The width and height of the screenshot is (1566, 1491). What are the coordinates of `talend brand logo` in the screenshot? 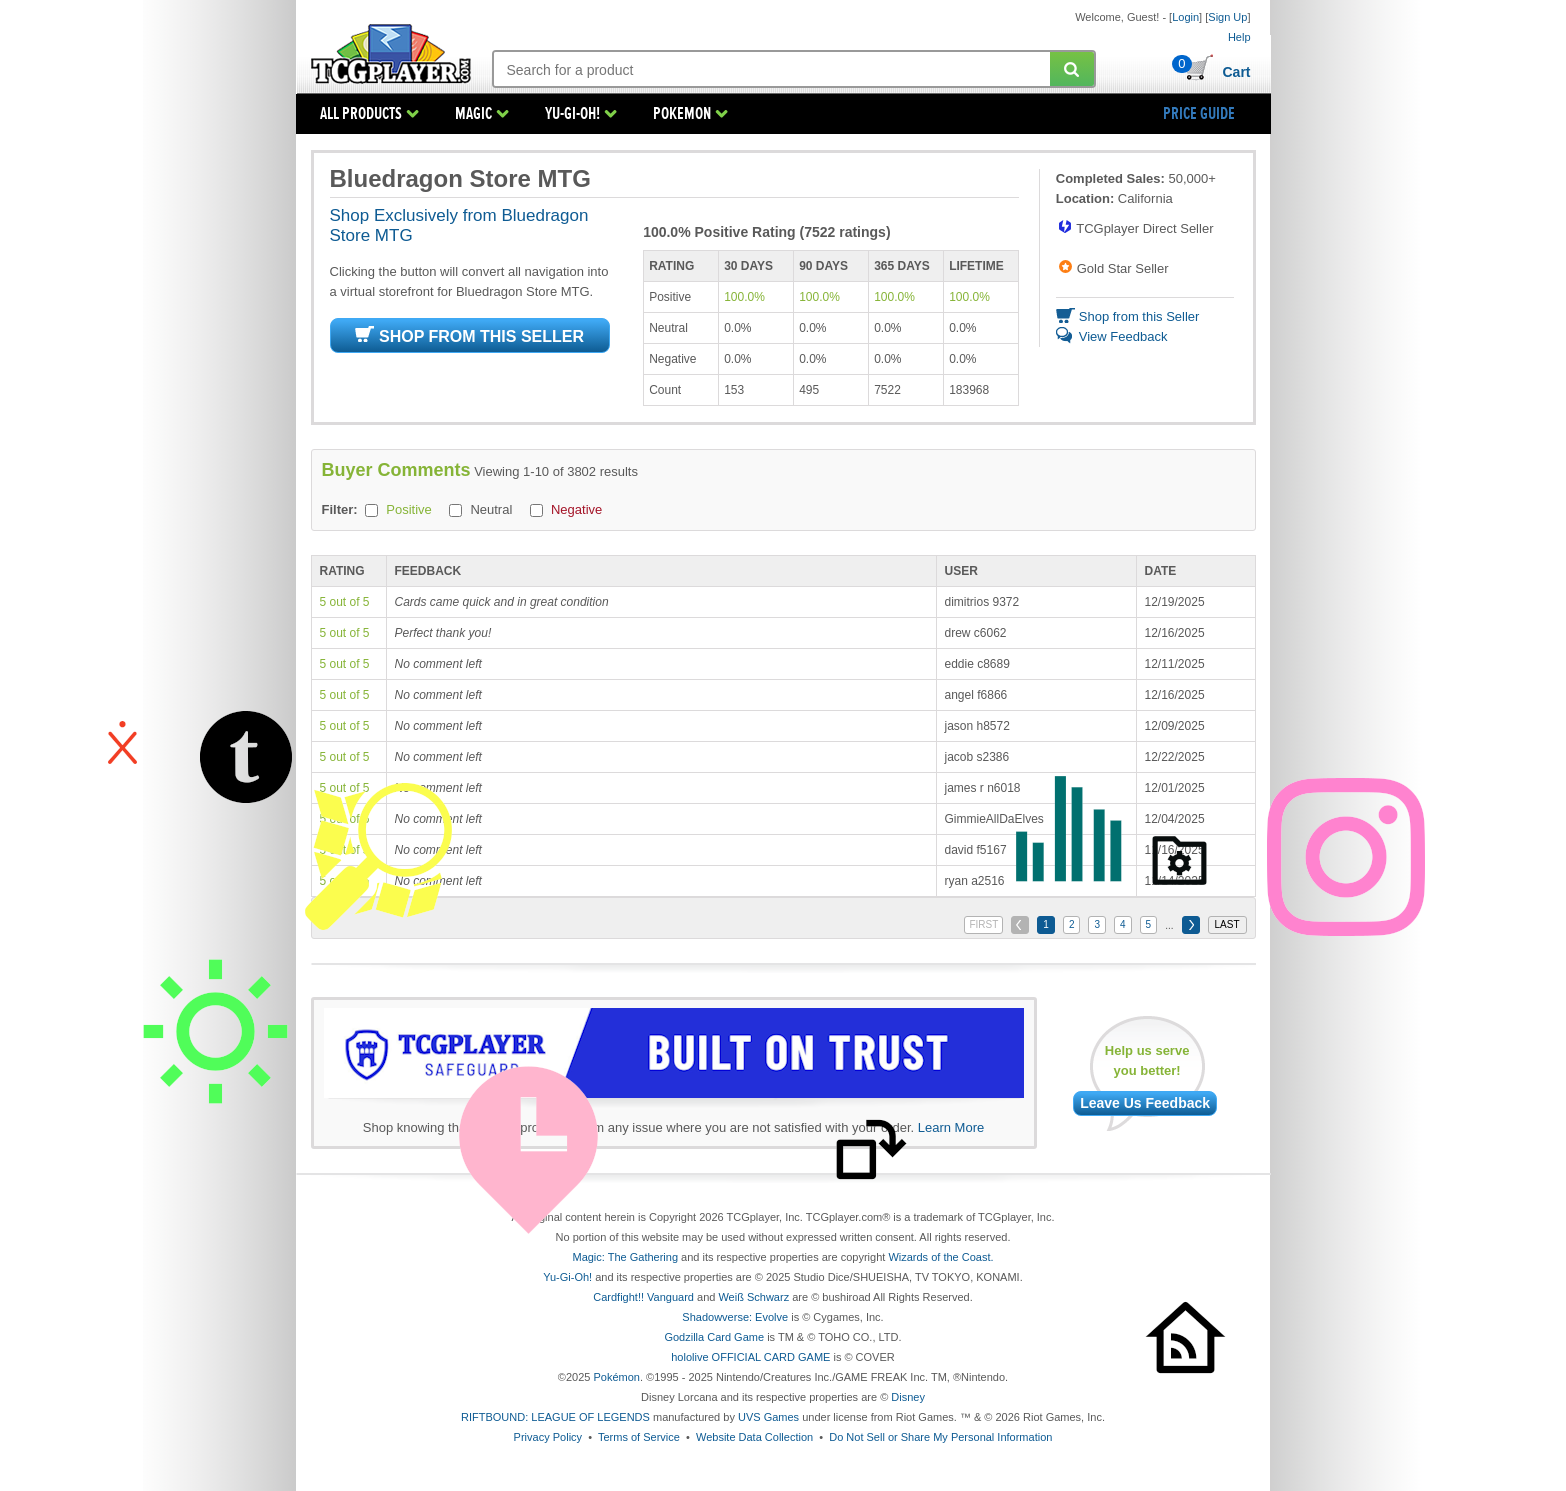 It's located at (246, 757).